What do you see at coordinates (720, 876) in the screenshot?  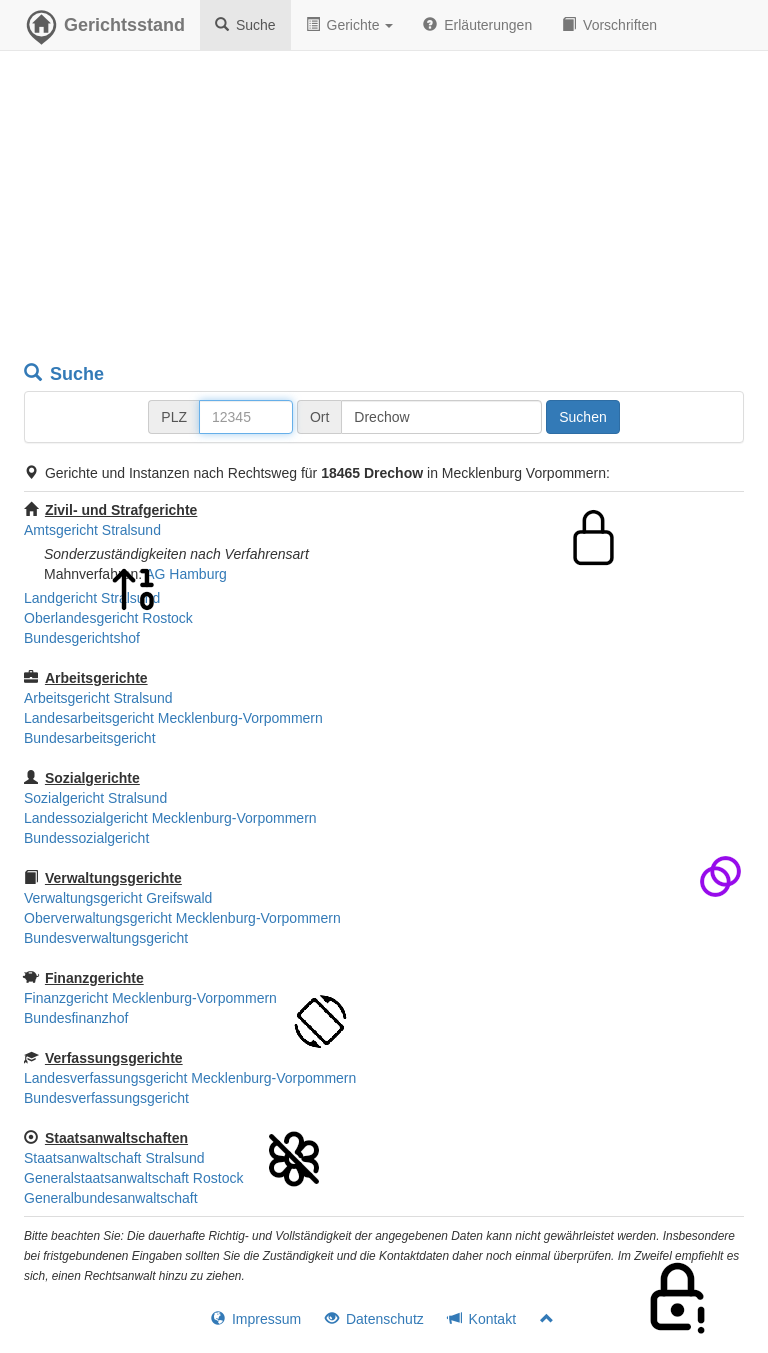 I see `toggle blend mode settings` at bounding box center [720, 876].